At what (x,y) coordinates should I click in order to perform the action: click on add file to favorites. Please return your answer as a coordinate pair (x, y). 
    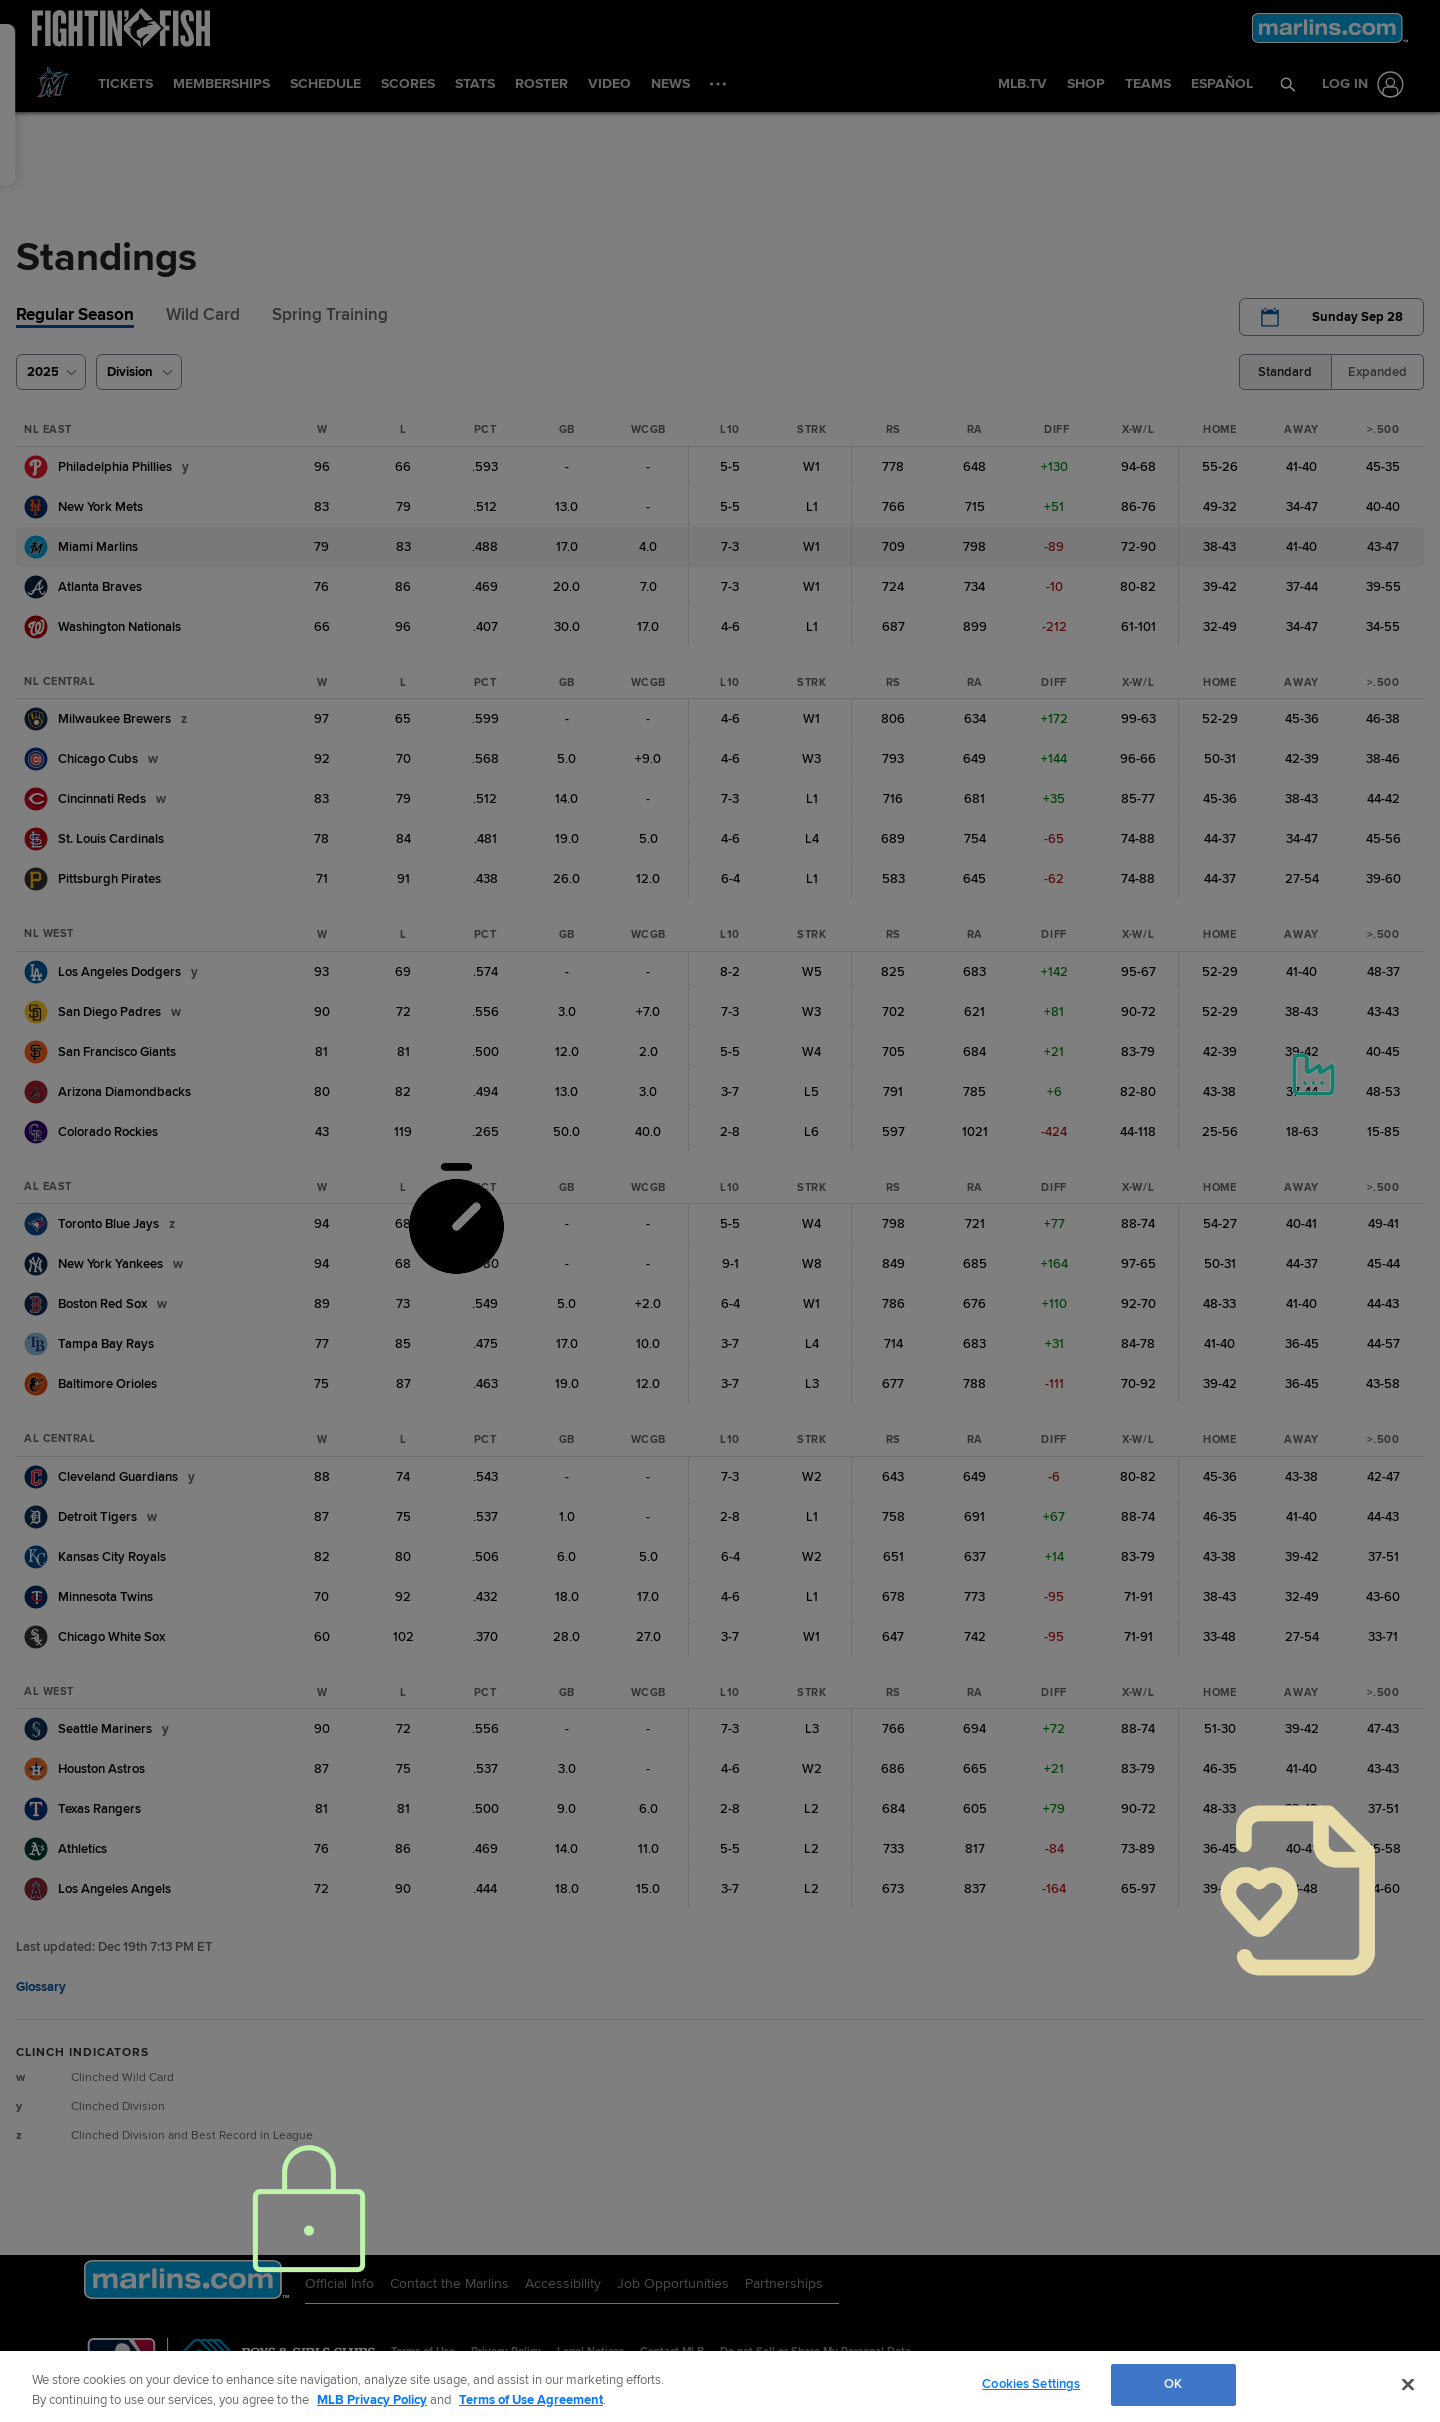
    Looking at the image, I should click on (1305, 1890).